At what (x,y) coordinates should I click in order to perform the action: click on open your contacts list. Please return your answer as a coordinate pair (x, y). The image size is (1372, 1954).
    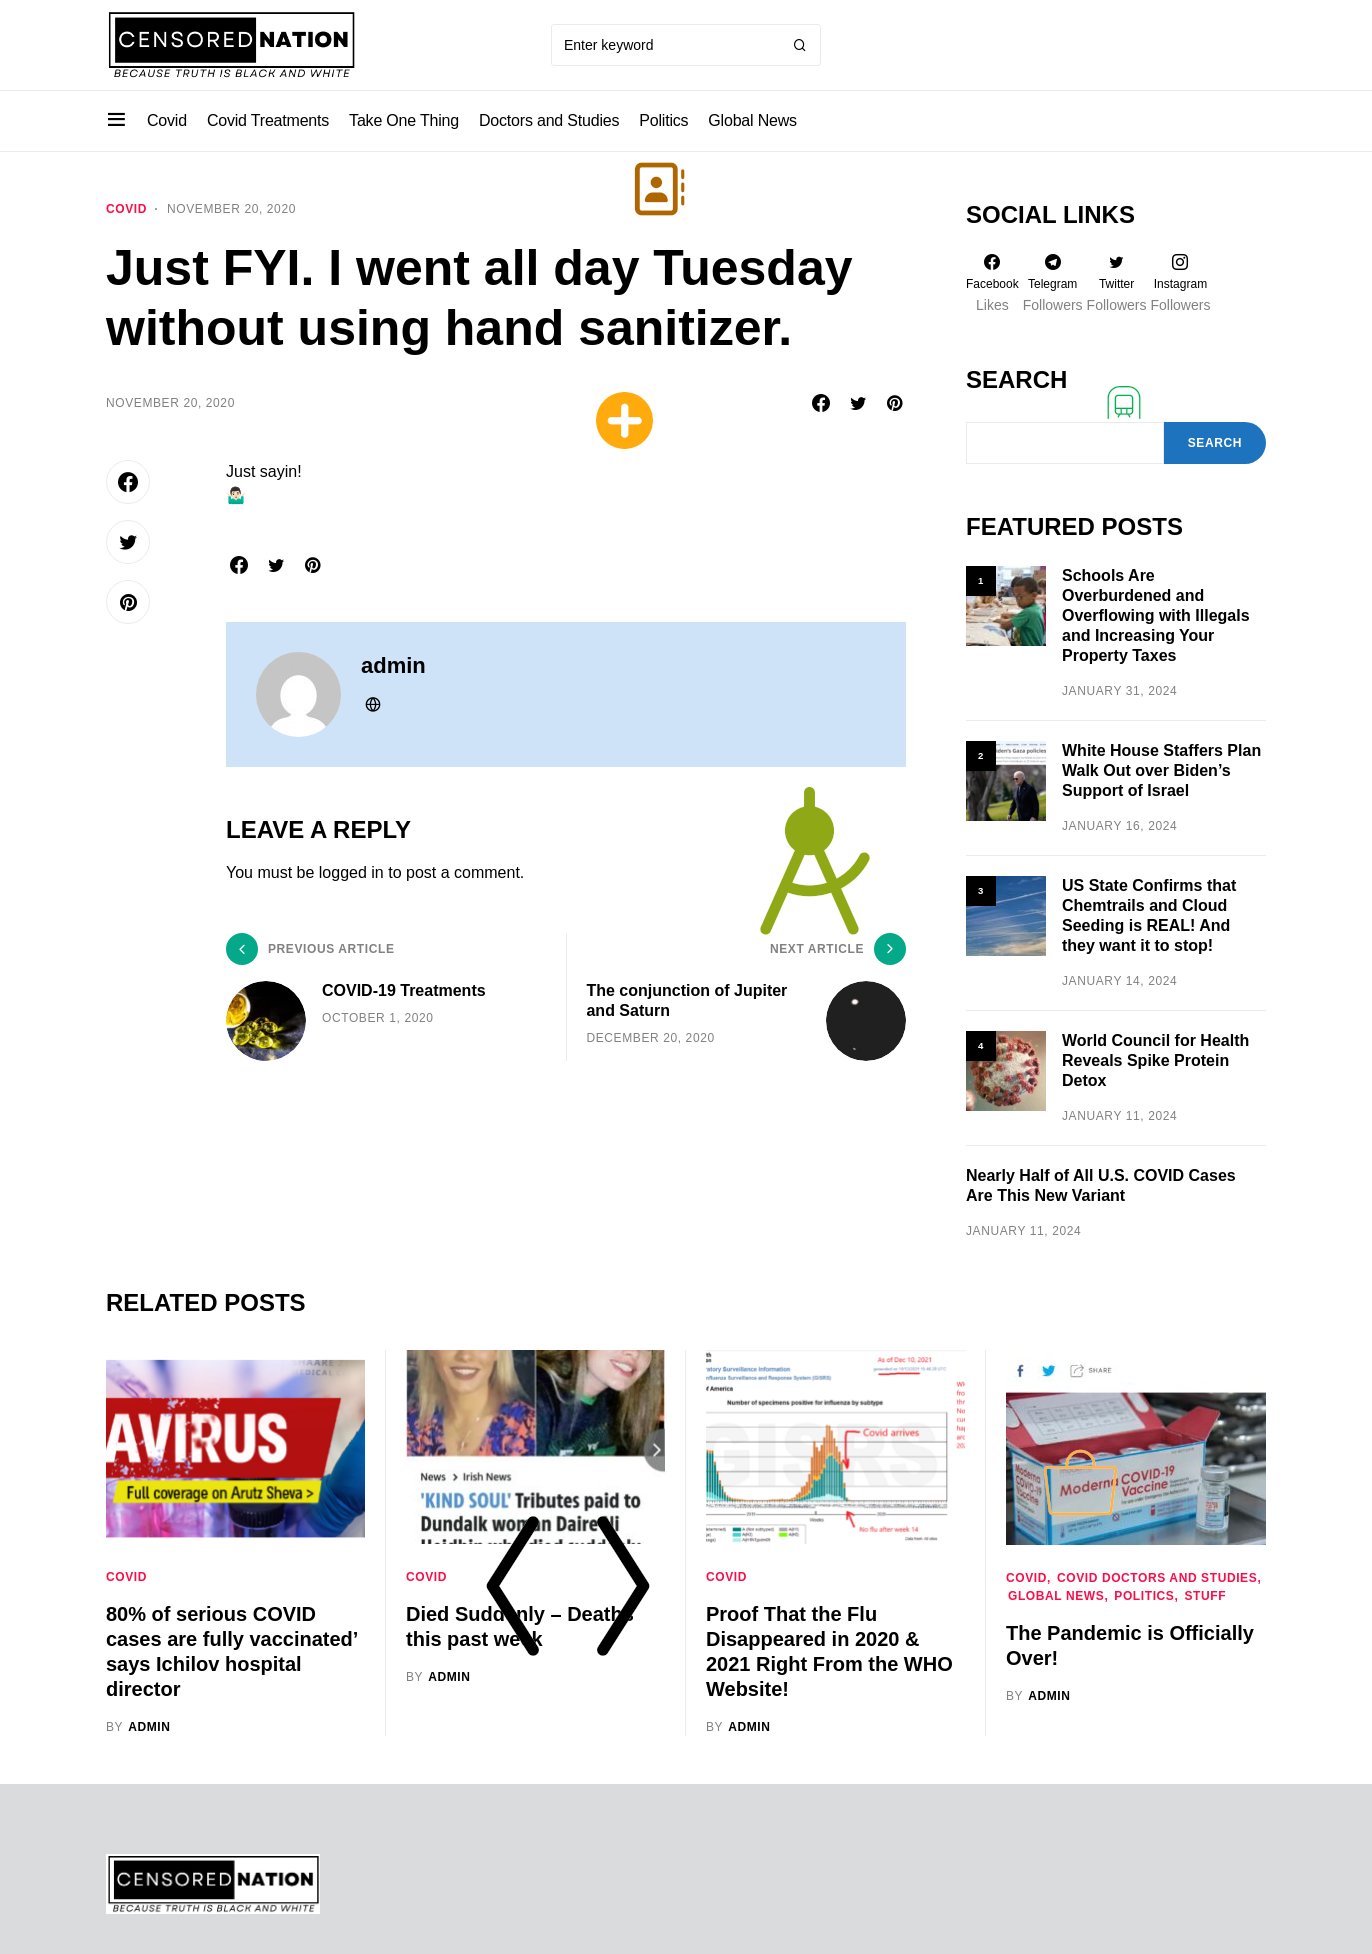
    Looking at the image, I should click on (658, 189).